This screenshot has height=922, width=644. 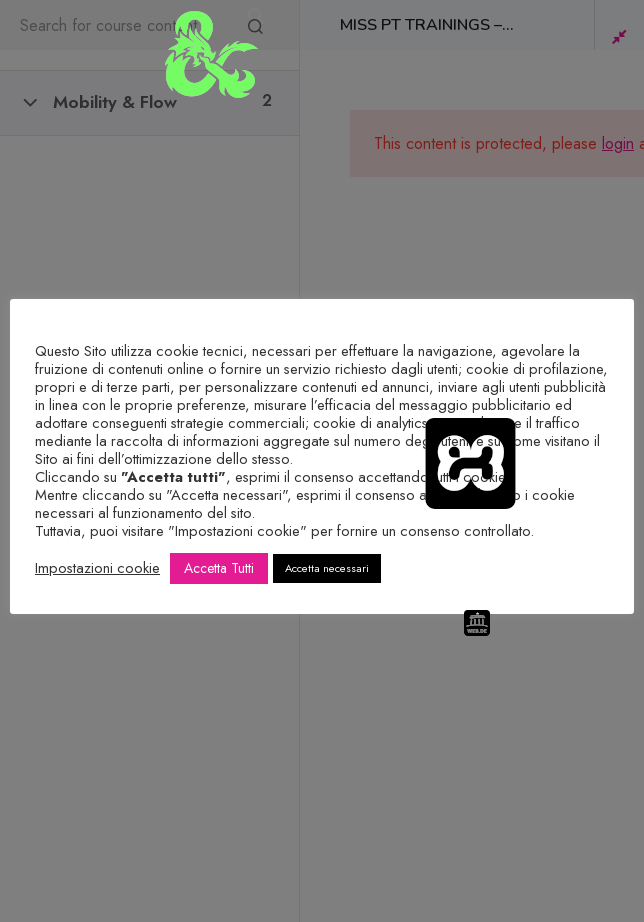 What do you see at coordinates (211, 54) in the screenshot?
I see `Dungeons & Dragons official logo` at bounding box center [211, 54].